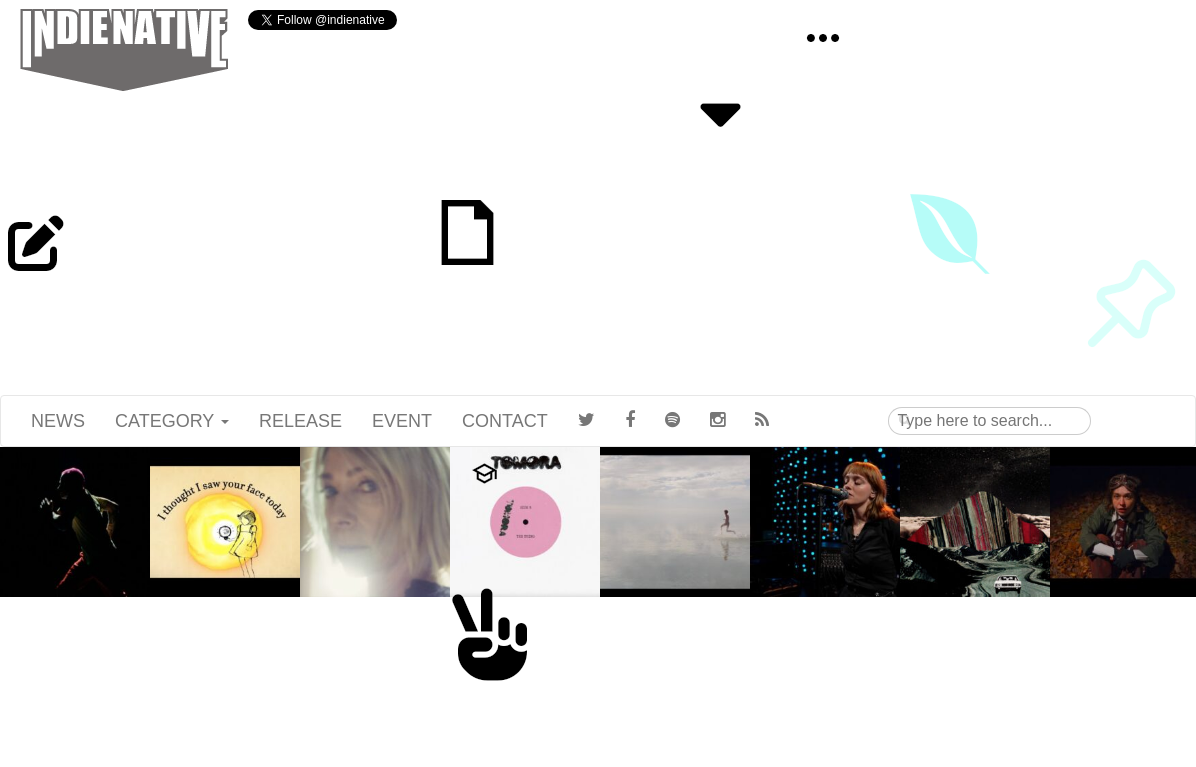  I want to click on view document or file, so click(467, 232).